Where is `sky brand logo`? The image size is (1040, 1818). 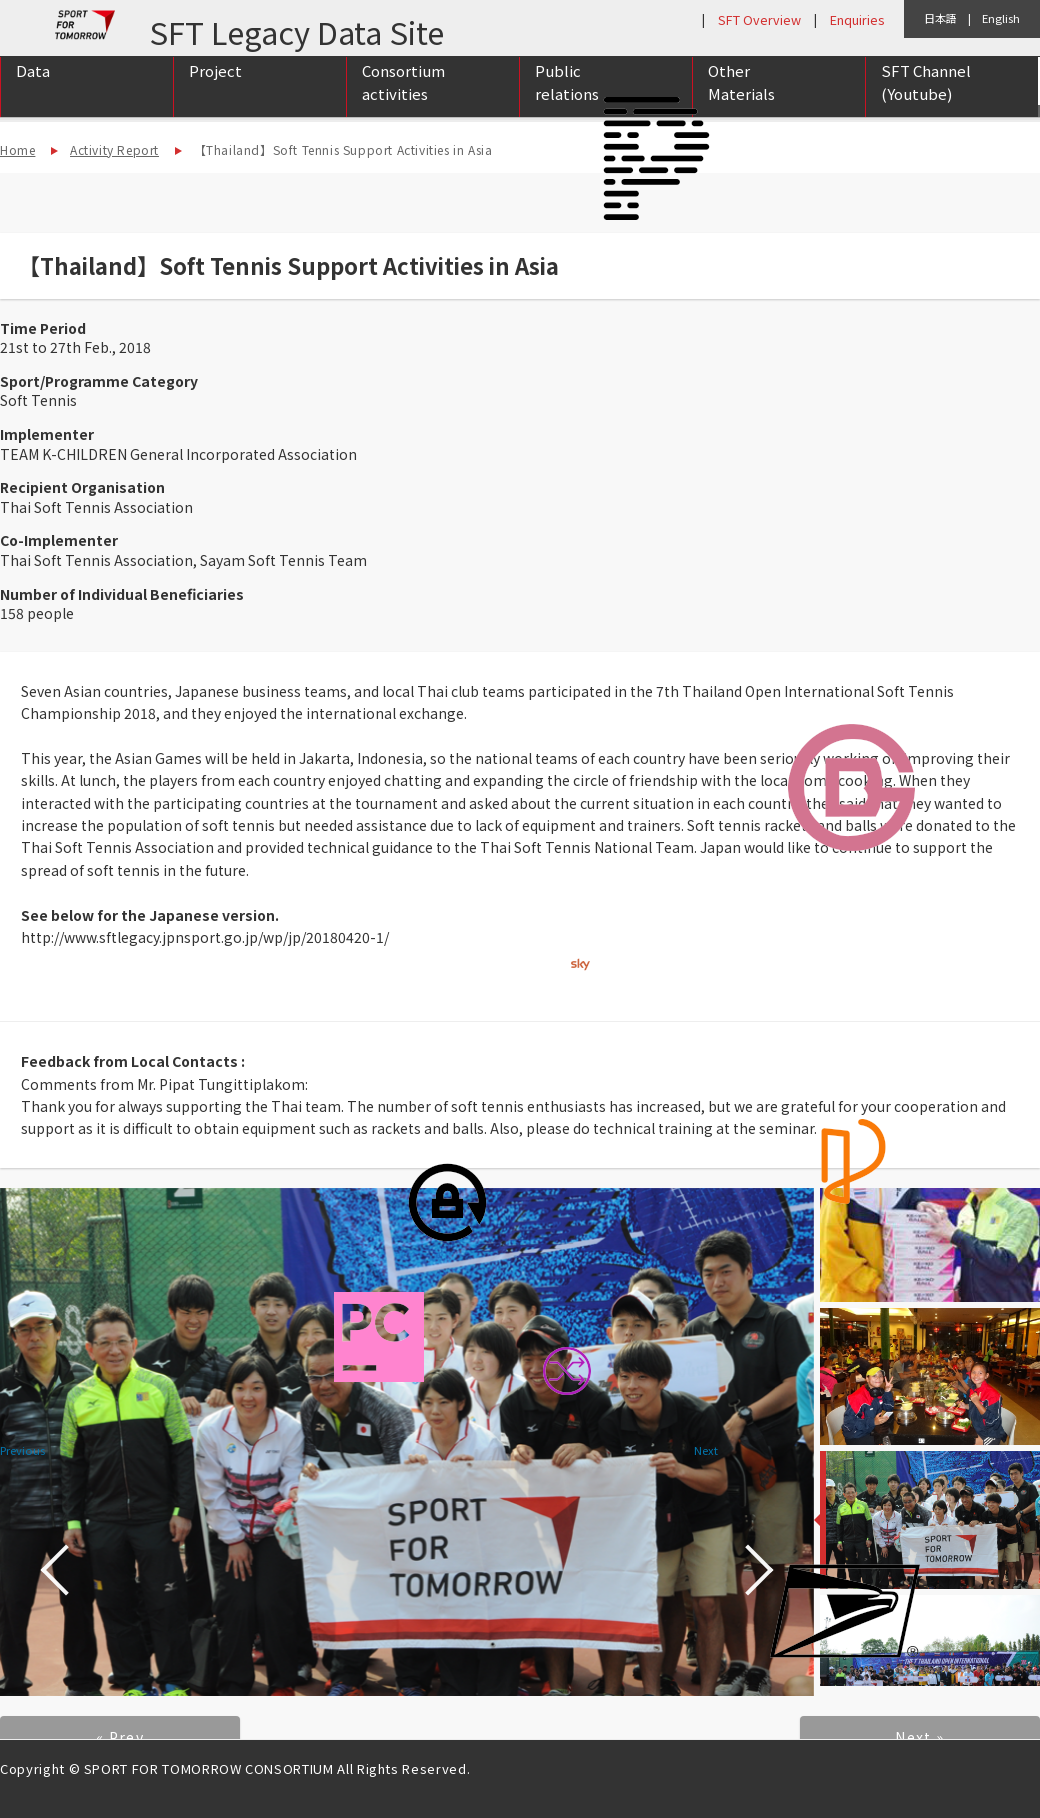
sky brand logo is located at coordinates (580, 964).